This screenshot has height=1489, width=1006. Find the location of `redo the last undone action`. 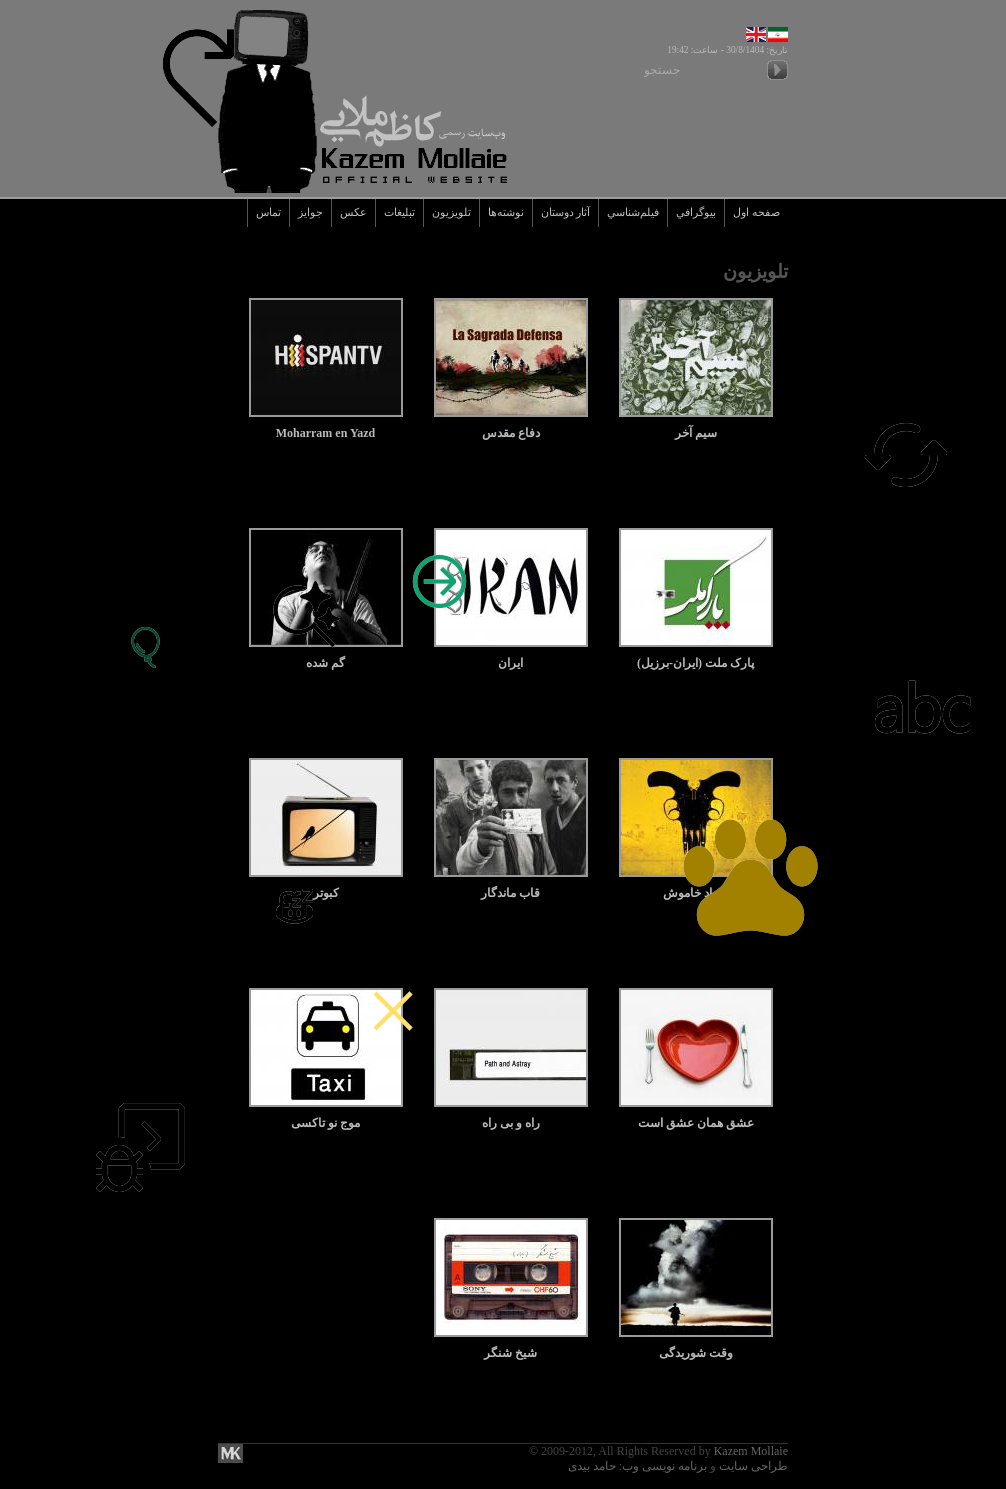

redo the last undone action is located at coordinates (200, 74).